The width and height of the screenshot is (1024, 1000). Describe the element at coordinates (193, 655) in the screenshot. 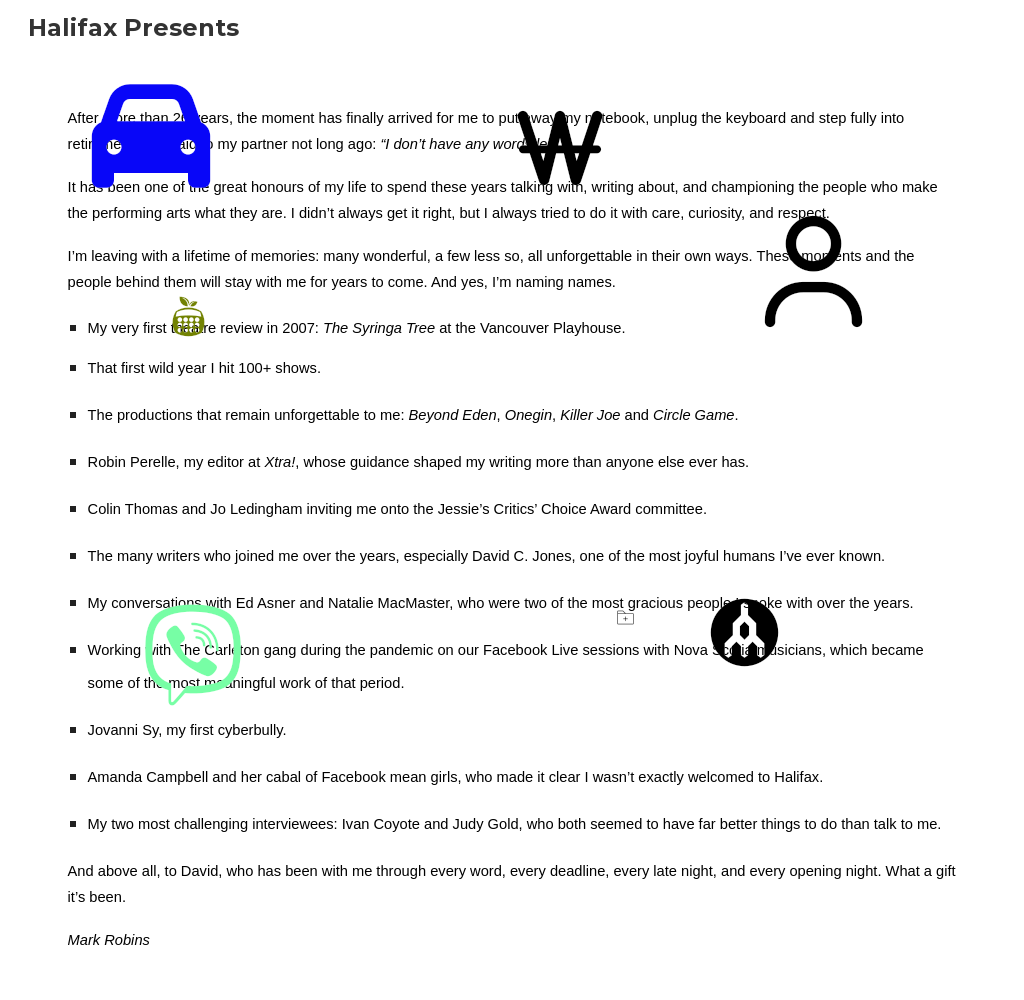

I see `open Viber messaging app` at that location.